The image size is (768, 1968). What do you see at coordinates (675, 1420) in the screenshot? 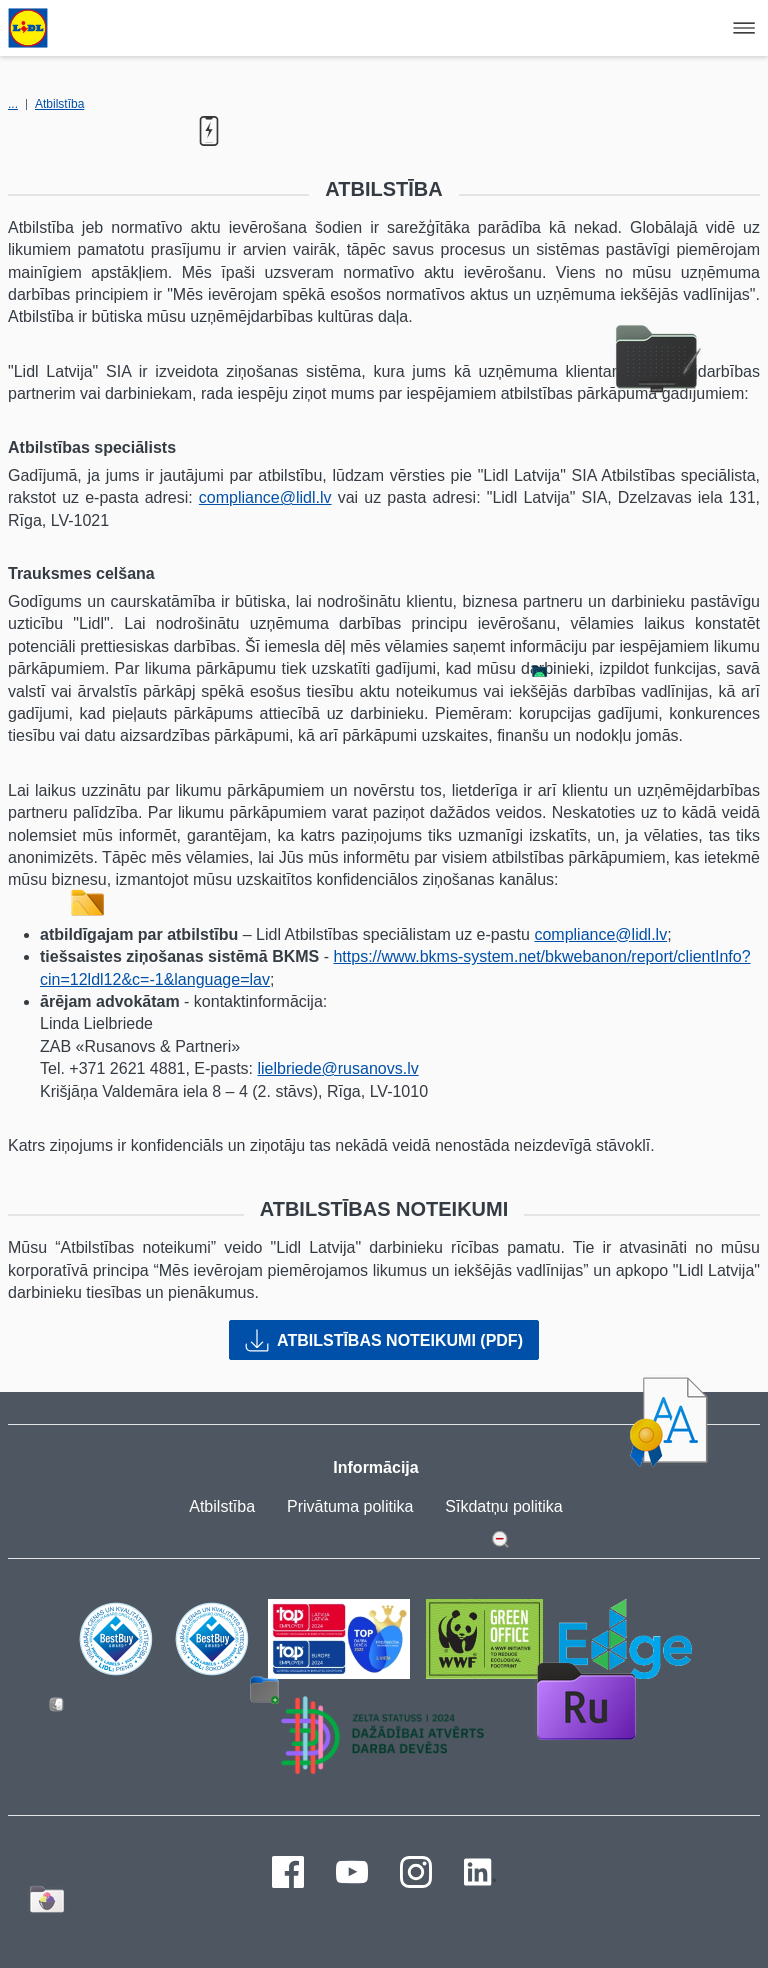
I see `a certified or premium font file` at bounding box center [675, 1420].